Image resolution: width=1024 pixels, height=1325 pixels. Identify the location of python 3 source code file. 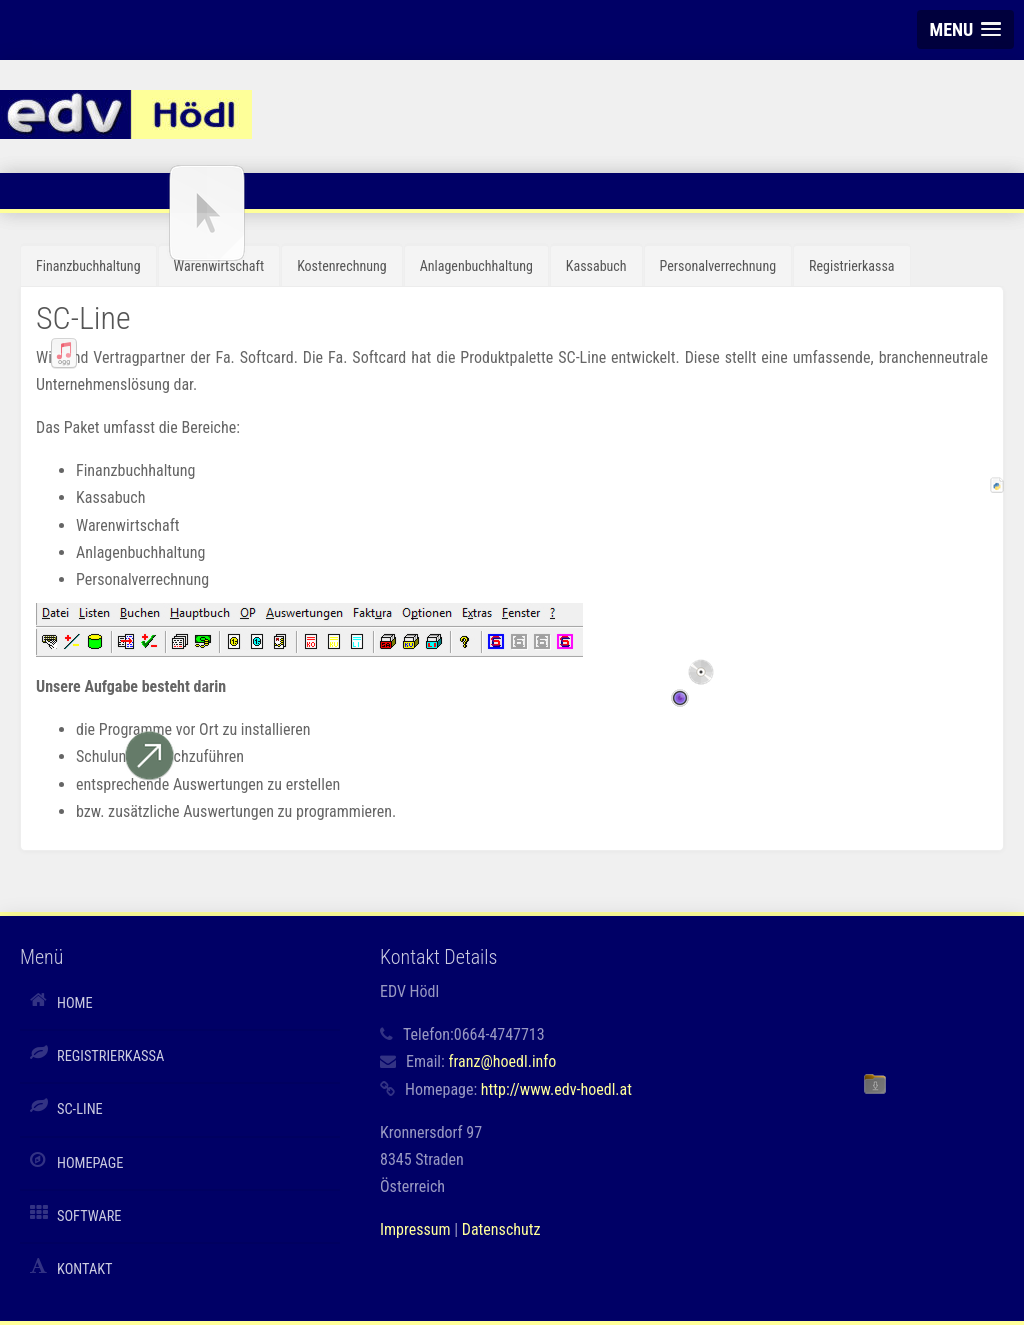
(997, 485).